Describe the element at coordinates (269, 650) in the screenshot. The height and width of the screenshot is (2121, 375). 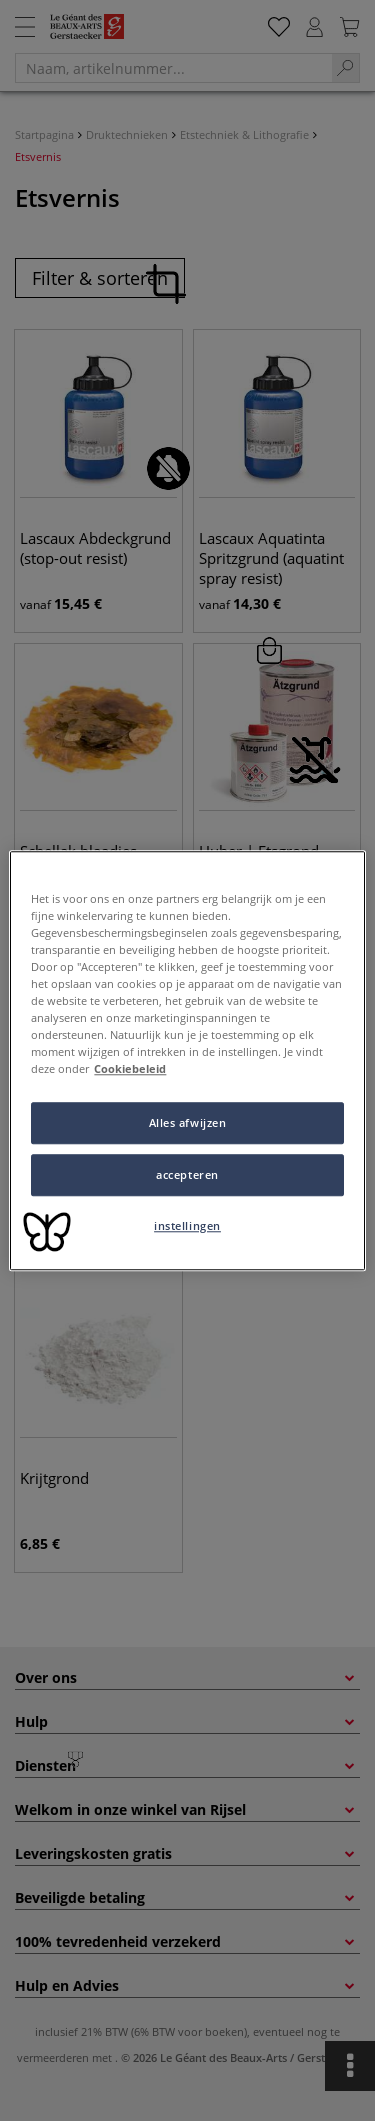
I see `view your shopping bag` at that location.